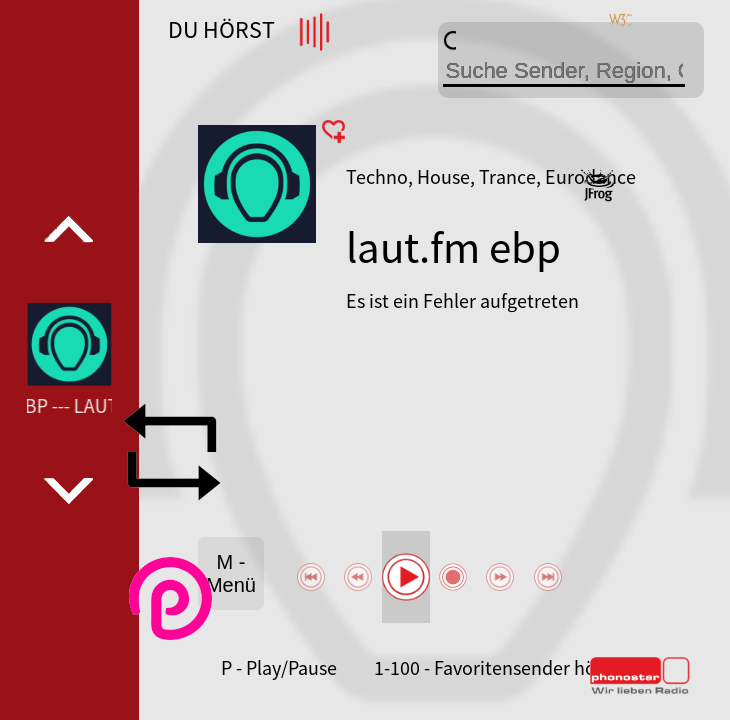 The width and height of the screenshot is (730, 720). I want to click on processwire CMS logo, so click(170, 598).